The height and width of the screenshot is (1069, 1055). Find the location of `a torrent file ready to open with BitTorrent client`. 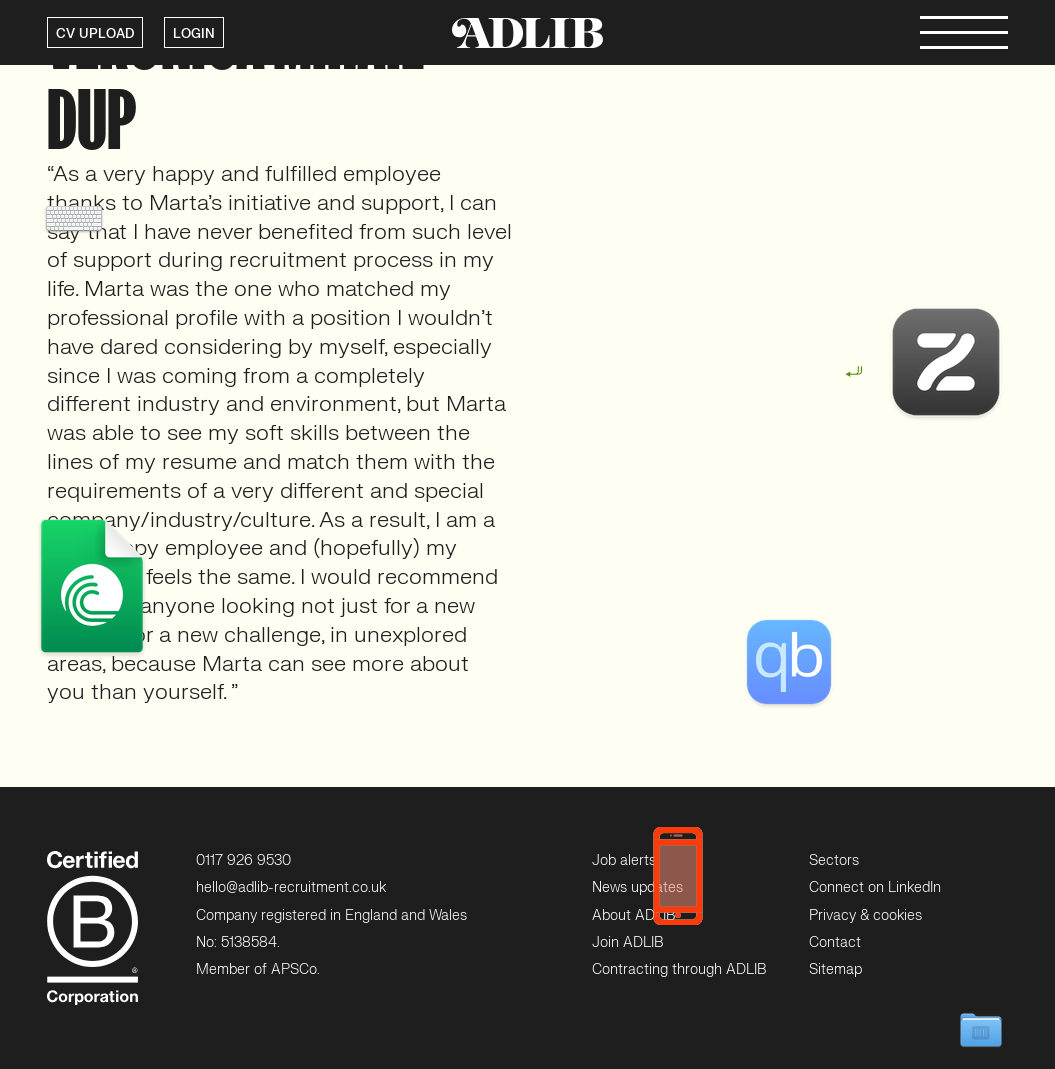

a torrent file ready to open with BitTorrent client is located at coordinates (92, 586).